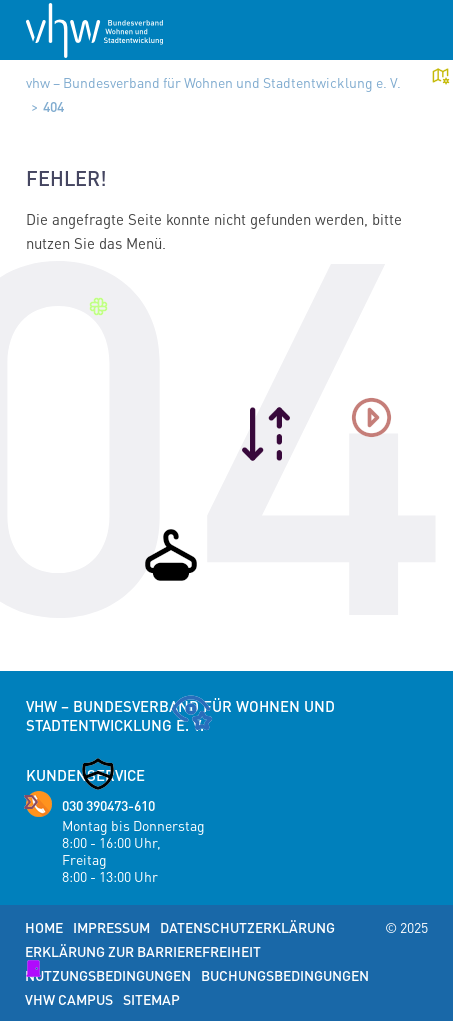  Describe the element at coordinates (98, 306) in the screenshot. I see `open Slack messaging app` at that location.